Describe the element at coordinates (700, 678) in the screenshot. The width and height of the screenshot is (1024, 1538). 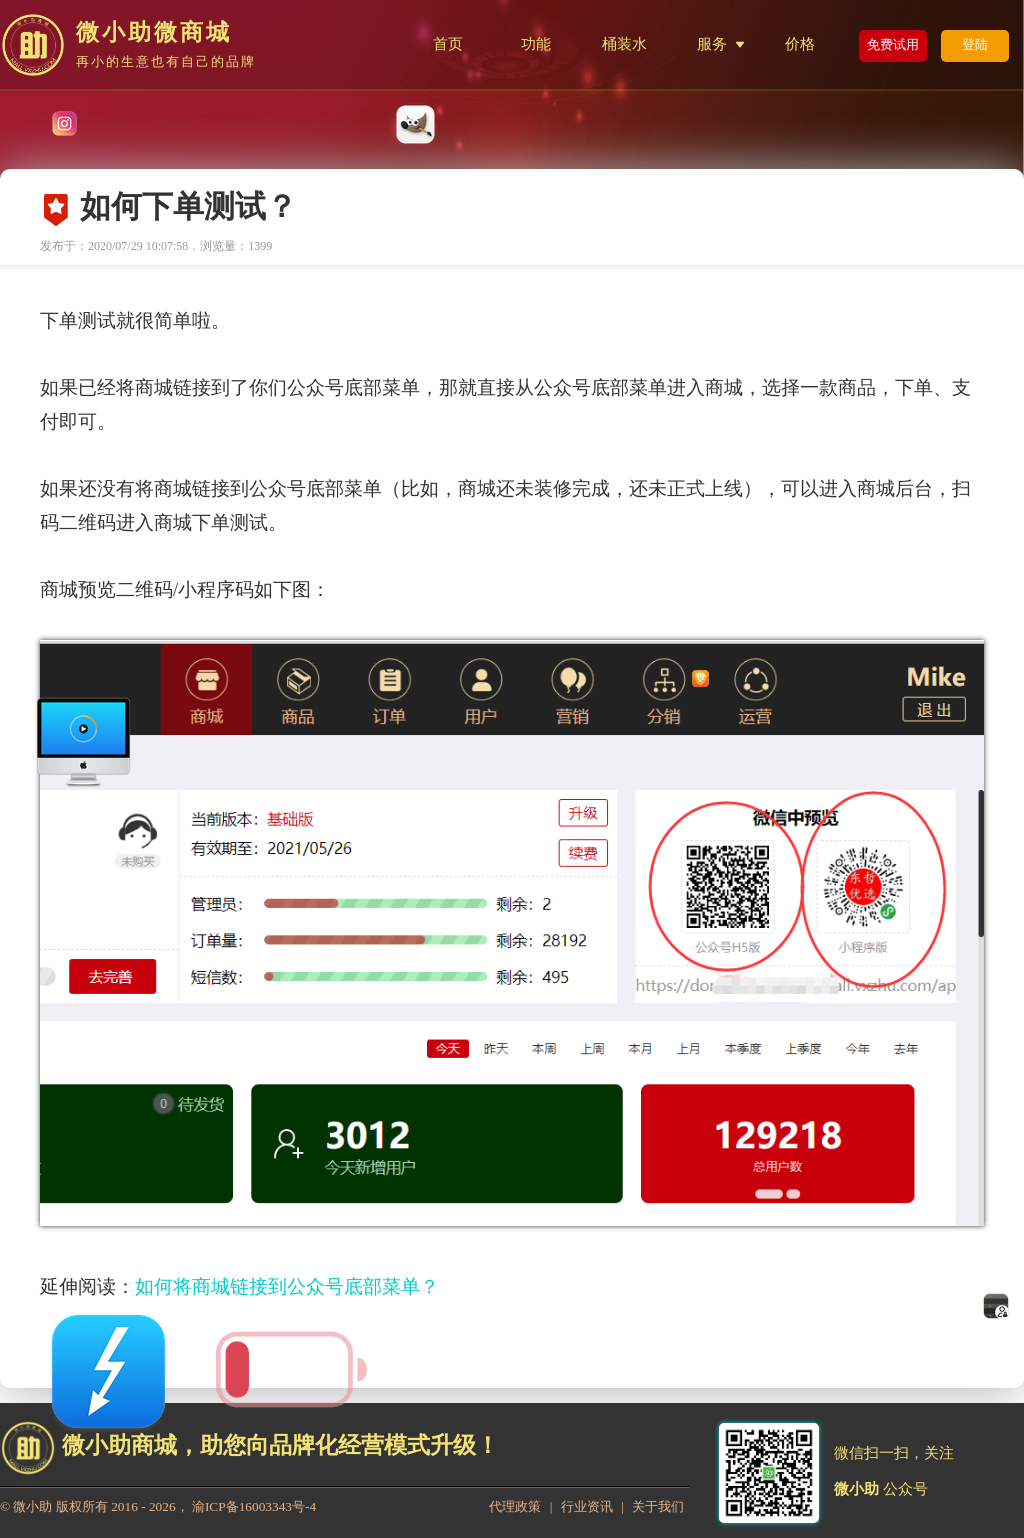
I see `open brave browser beta version` at that location.